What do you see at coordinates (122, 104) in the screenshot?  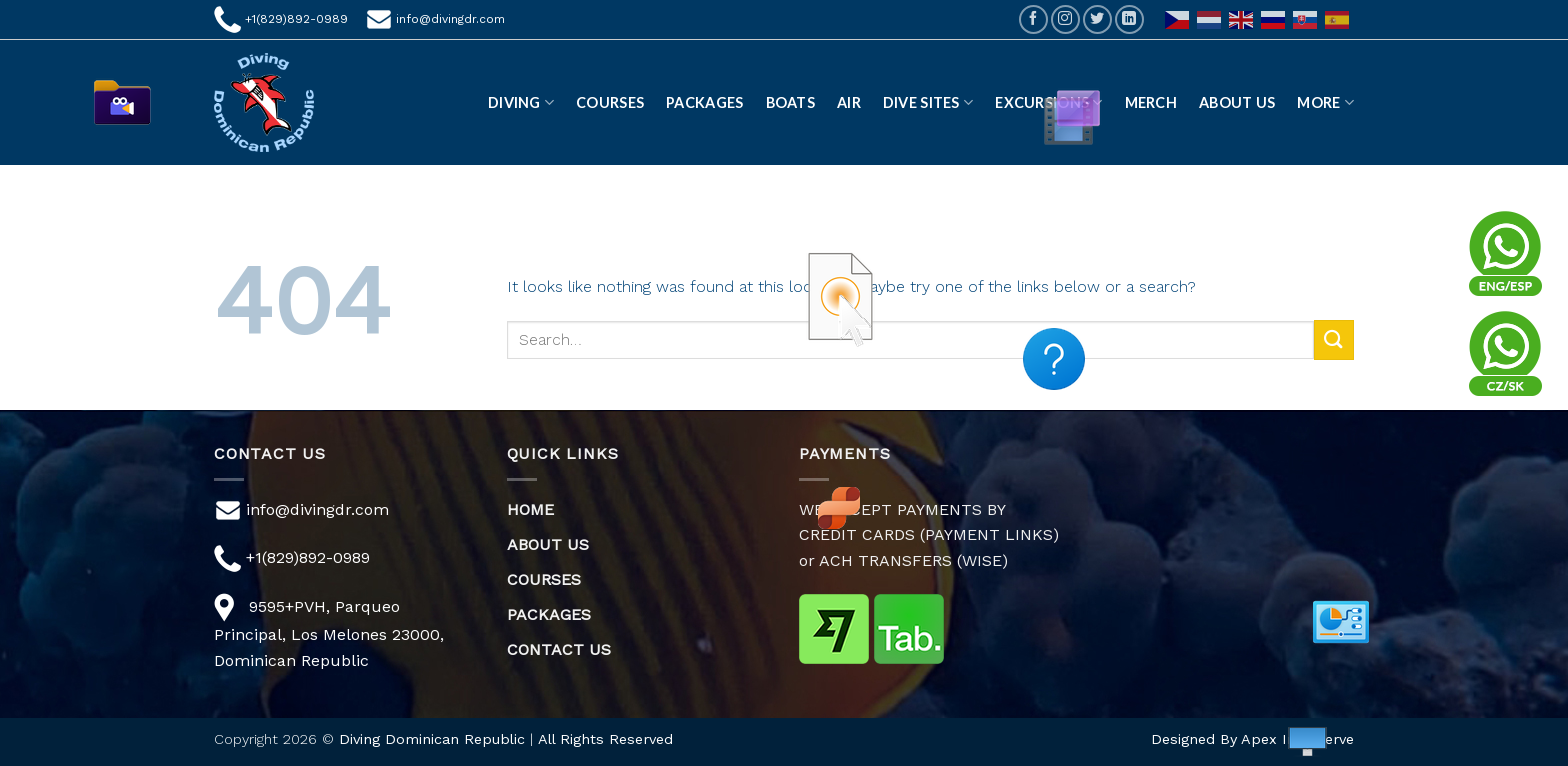 I see `open wondershare anireel project folder` at bounding box center [122, 104].